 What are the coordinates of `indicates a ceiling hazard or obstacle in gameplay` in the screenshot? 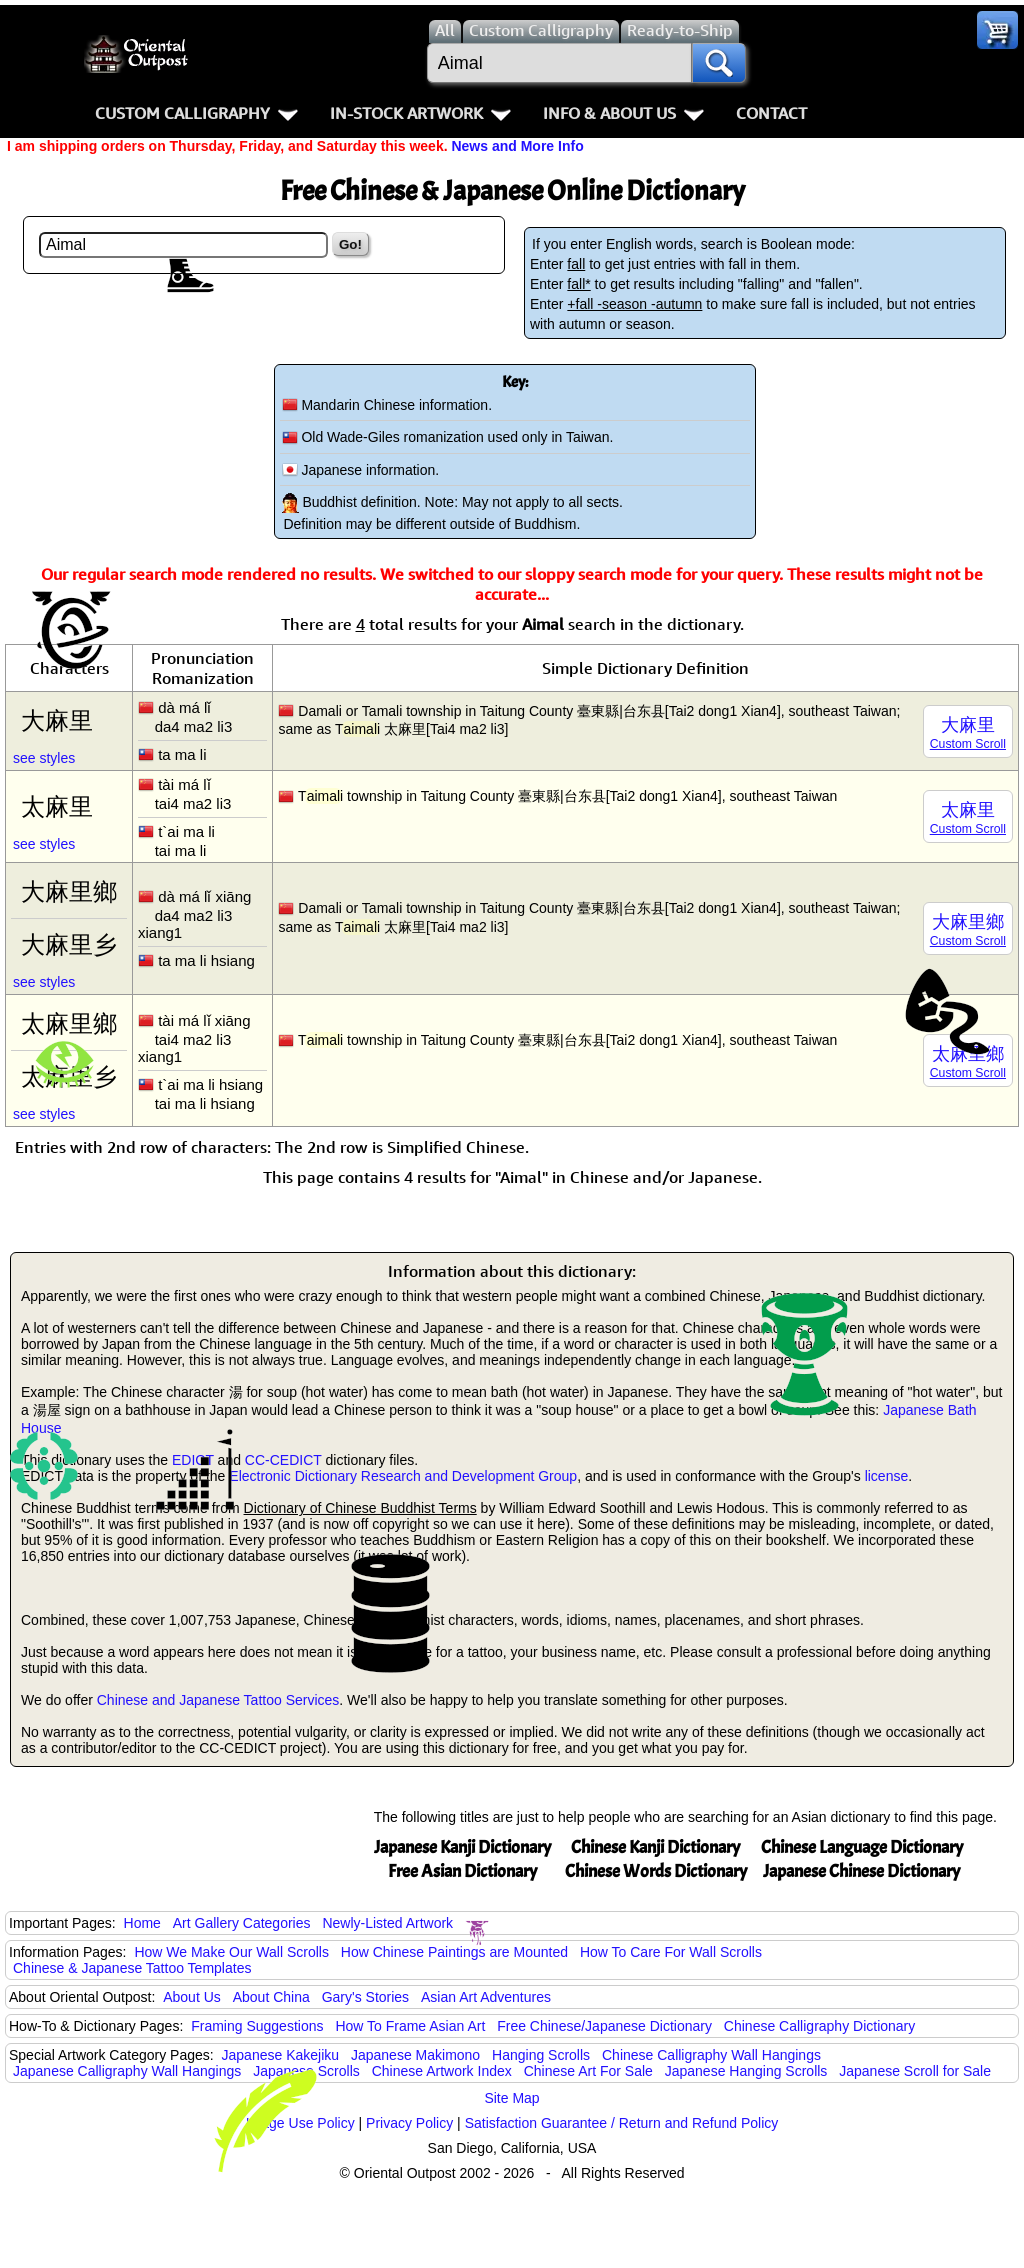 It's located at (477, 1933).